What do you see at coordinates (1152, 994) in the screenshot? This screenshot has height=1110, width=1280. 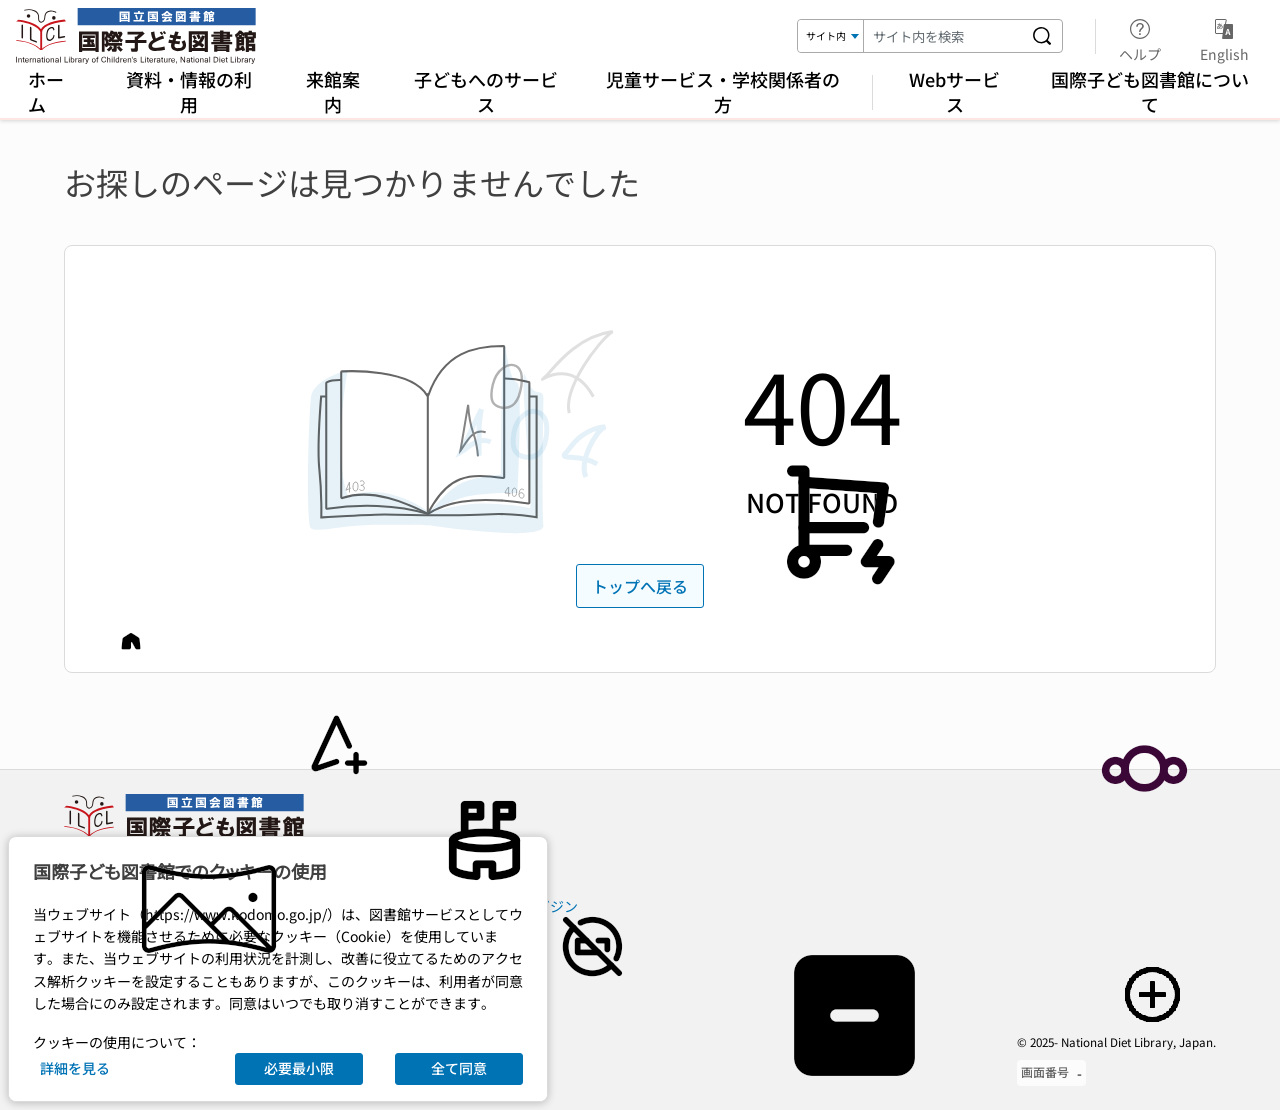 I see `add a new item or entry` at bounding box center [1152, 994].